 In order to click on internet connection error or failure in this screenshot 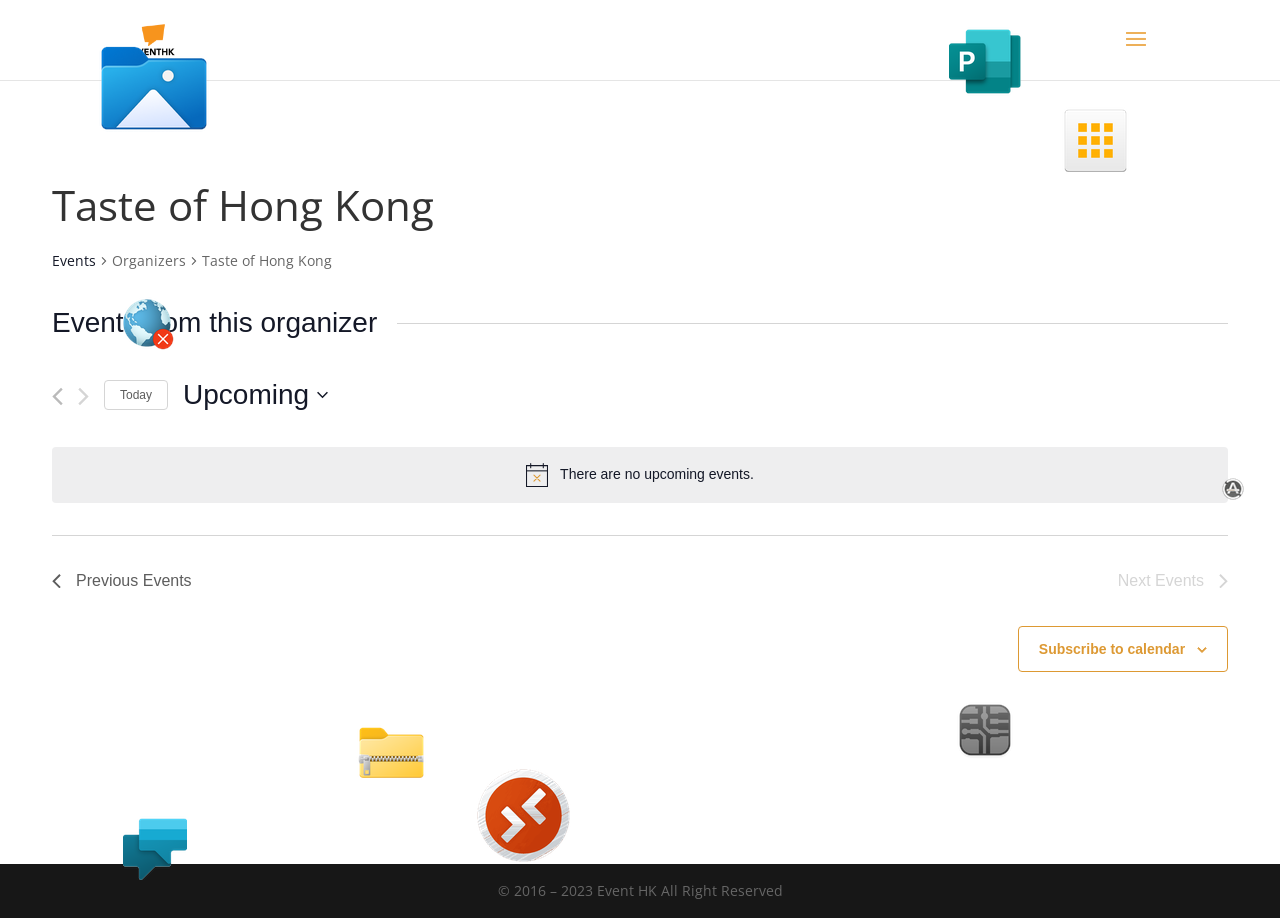, I will do `click(147, 323)`.